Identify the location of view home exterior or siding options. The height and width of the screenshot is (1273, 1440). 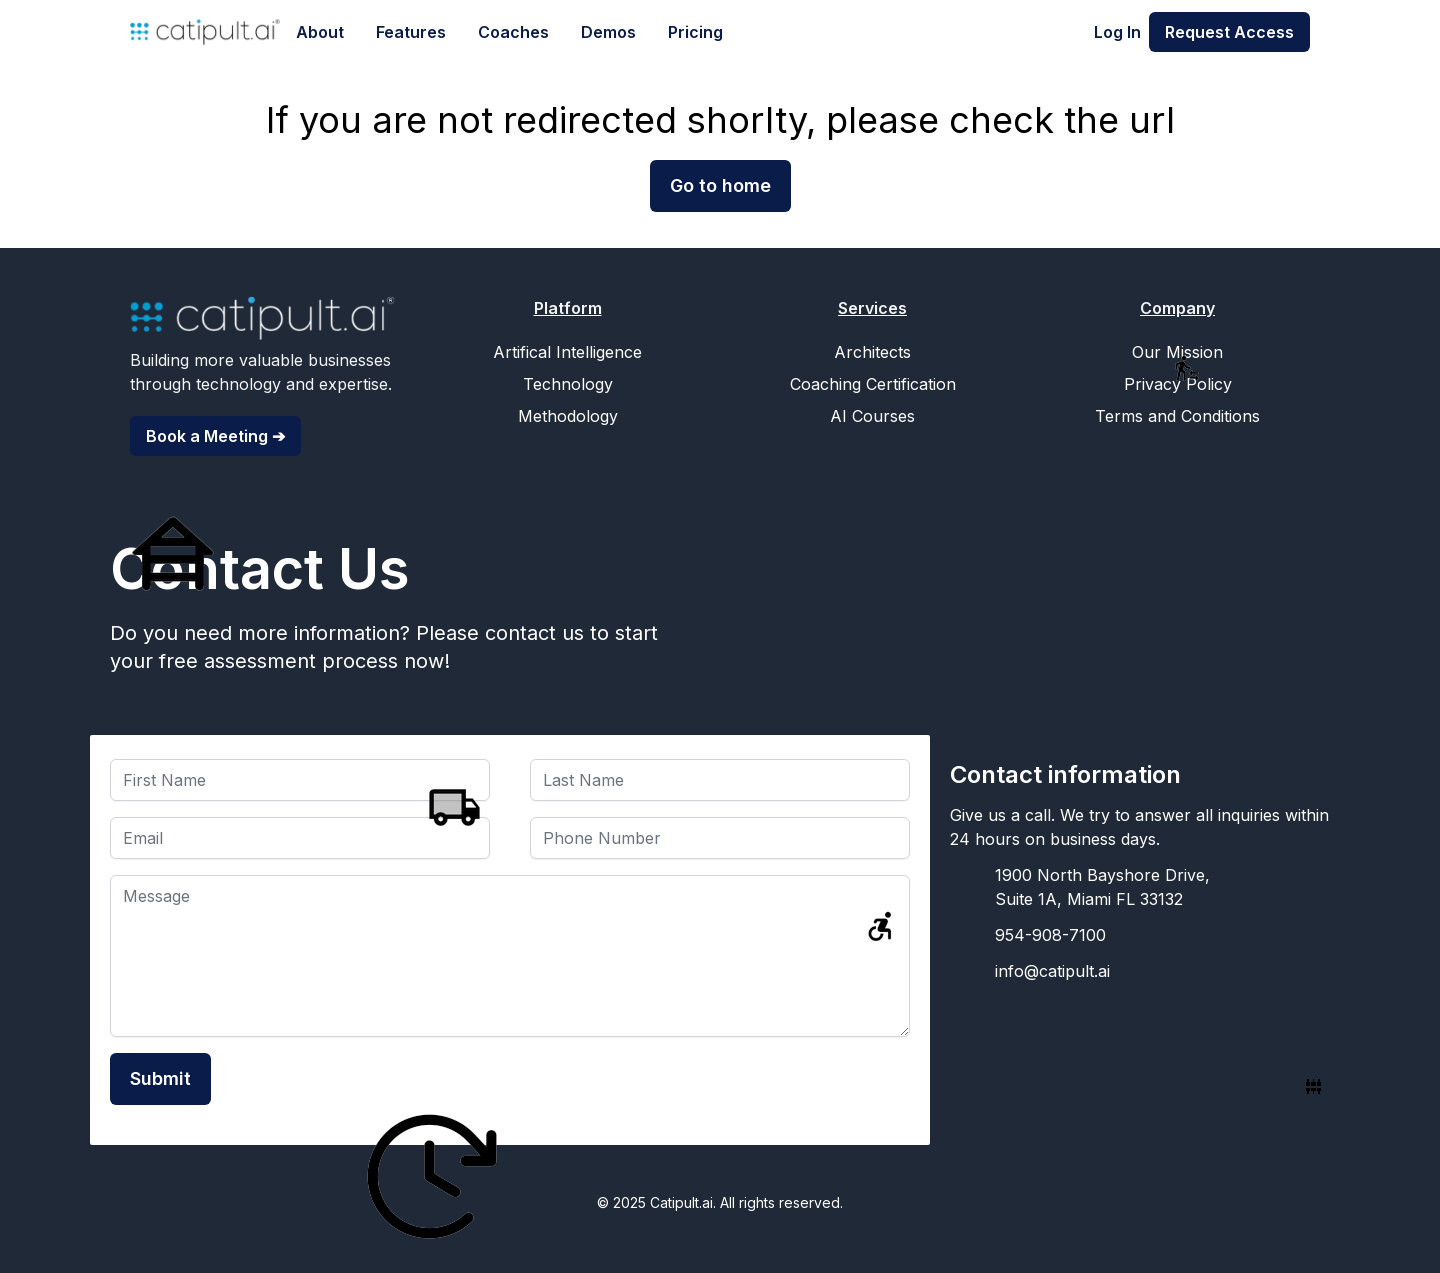
(173, 555).